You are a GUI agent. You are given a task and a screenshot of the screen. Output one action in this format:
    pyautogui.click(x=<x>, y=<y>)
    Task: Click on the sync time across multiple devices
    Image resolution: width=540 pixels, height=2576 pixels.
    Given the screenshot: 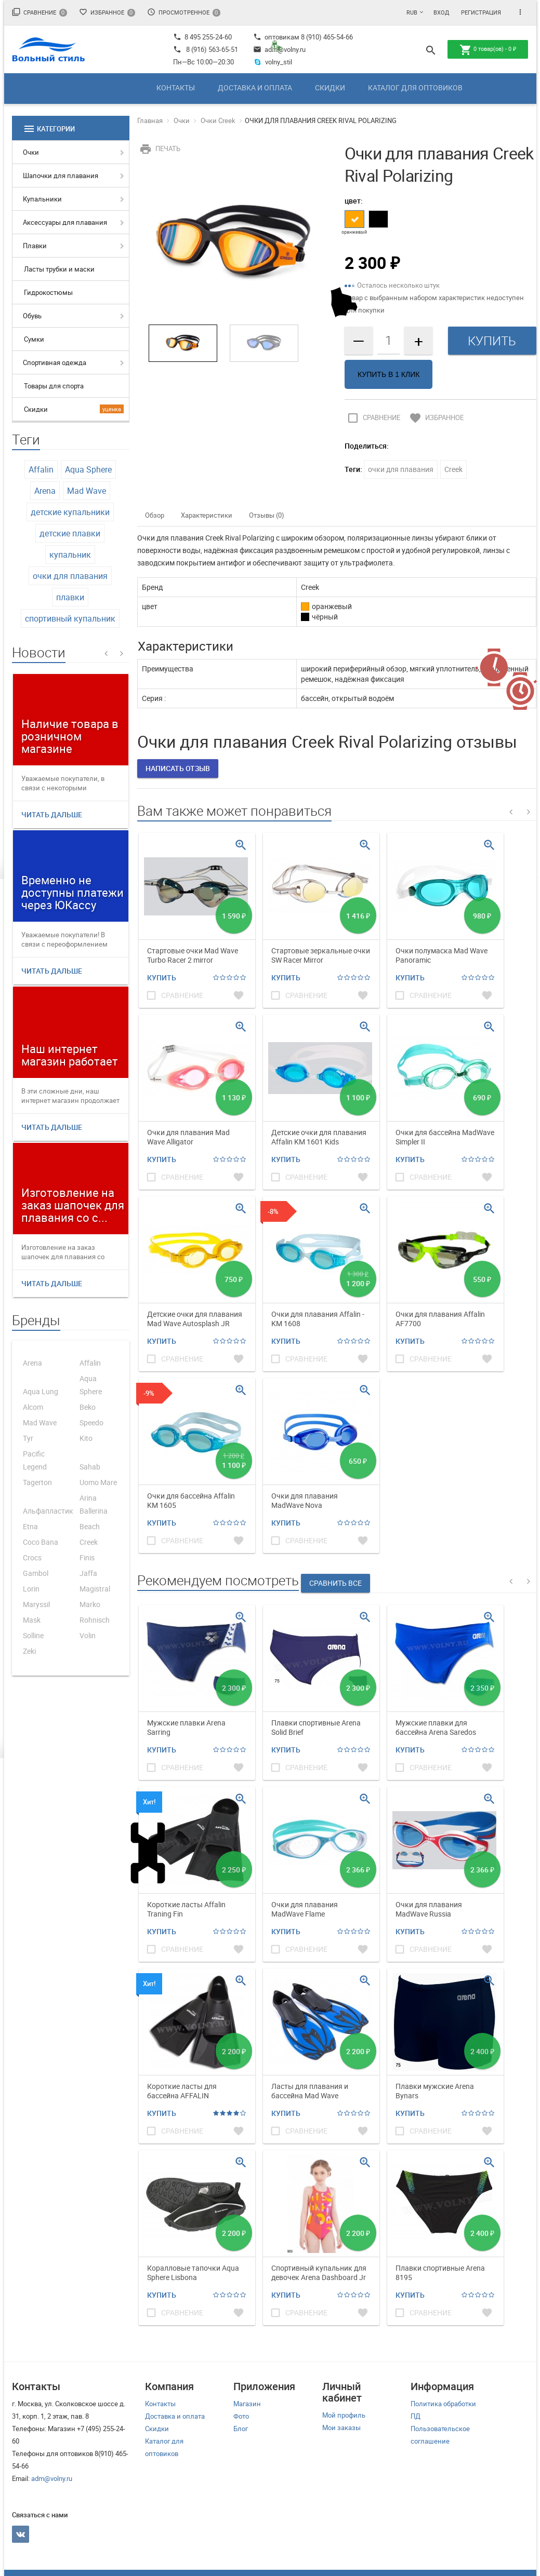 What is the action you would take?
    pyautogui.click(x=506, y=679)
    